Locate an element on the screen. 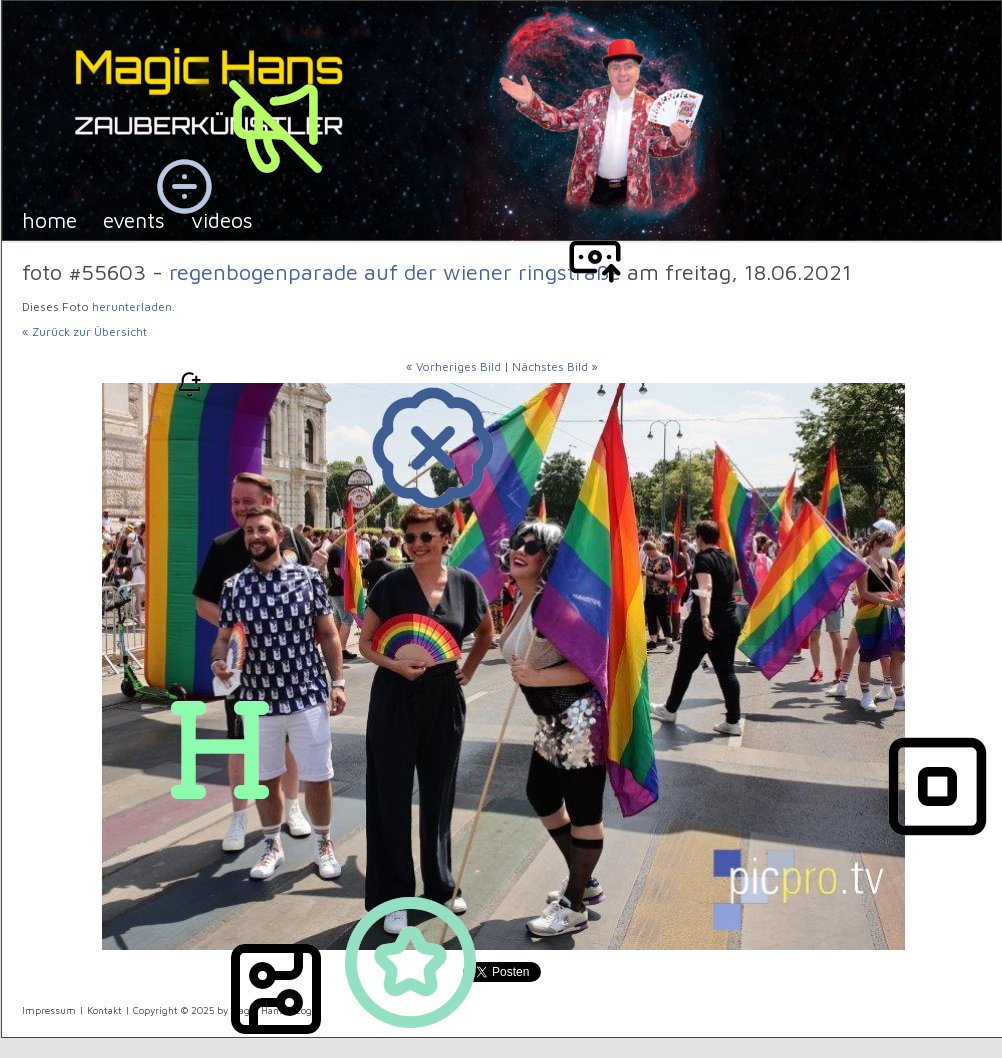 The height and width of the screenshot is (1058, 1002). stop media playback is located at coordinates (937, 786).